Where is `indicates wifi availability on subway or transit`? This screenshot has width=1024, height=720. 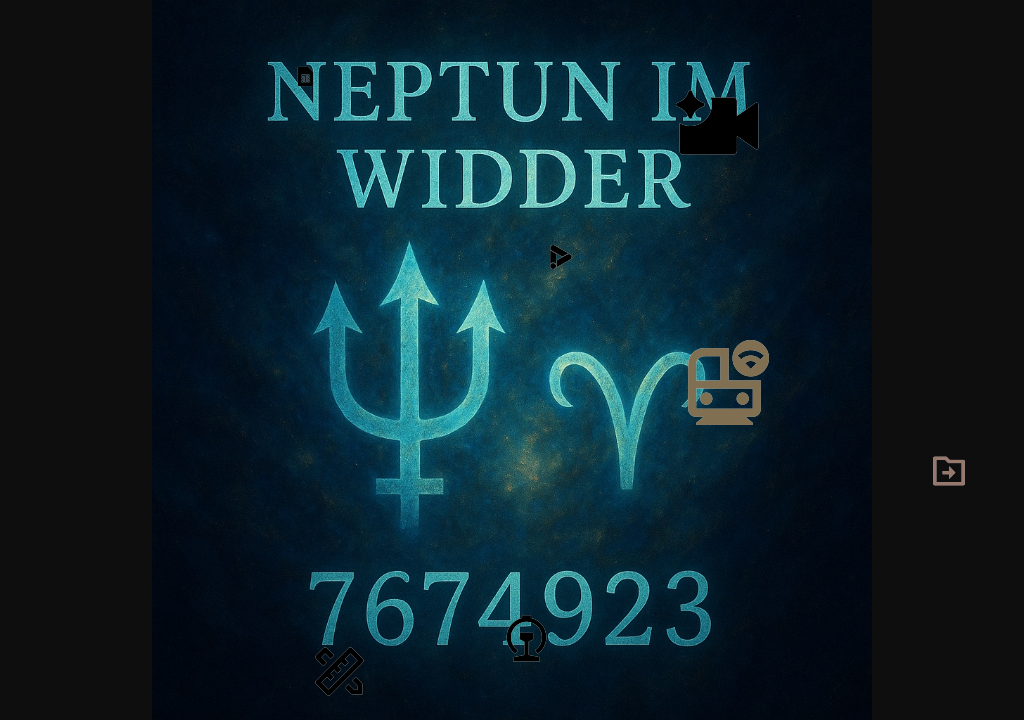
indicates wifi availability on subway or transit is located at coordinates (724, 384).